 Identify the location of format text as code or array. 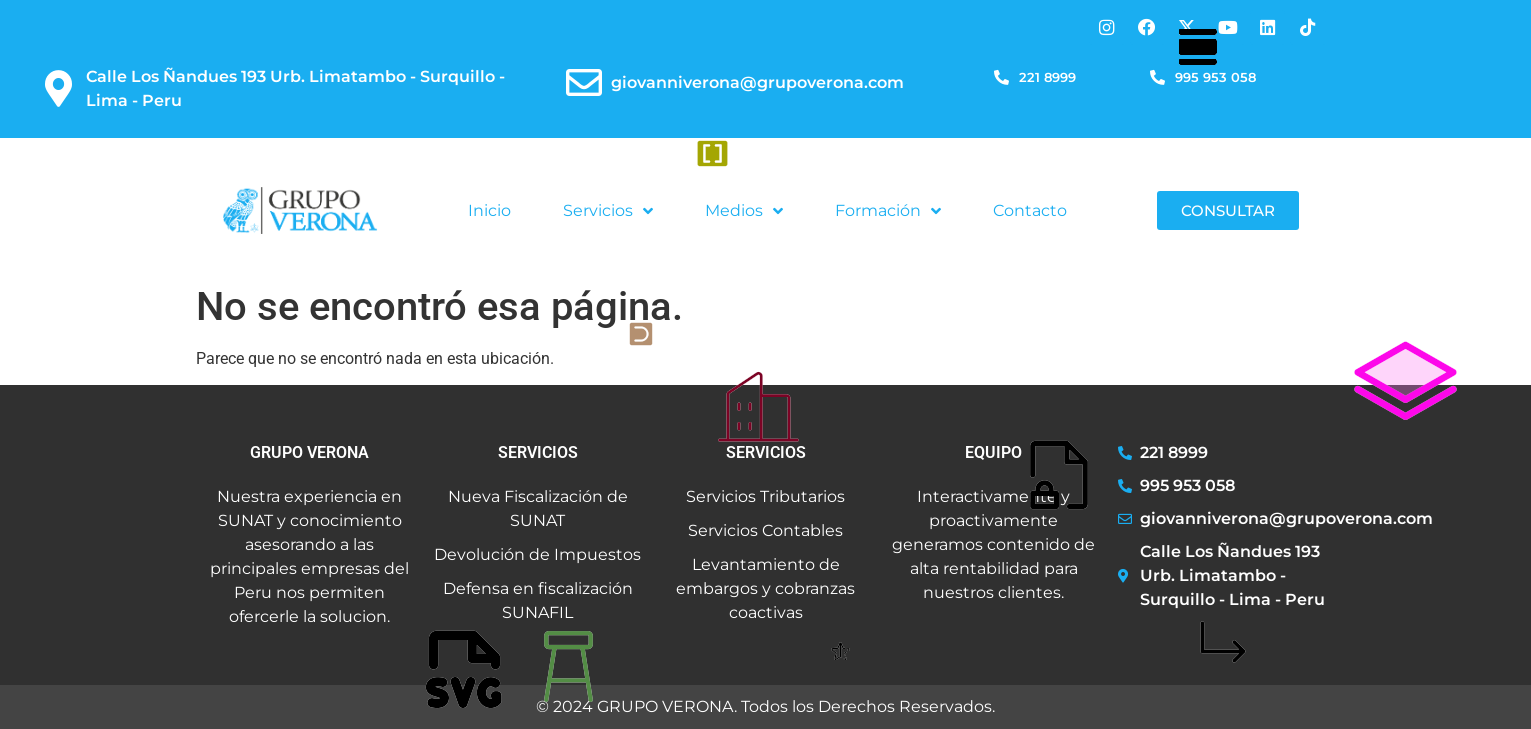
(712, 153).